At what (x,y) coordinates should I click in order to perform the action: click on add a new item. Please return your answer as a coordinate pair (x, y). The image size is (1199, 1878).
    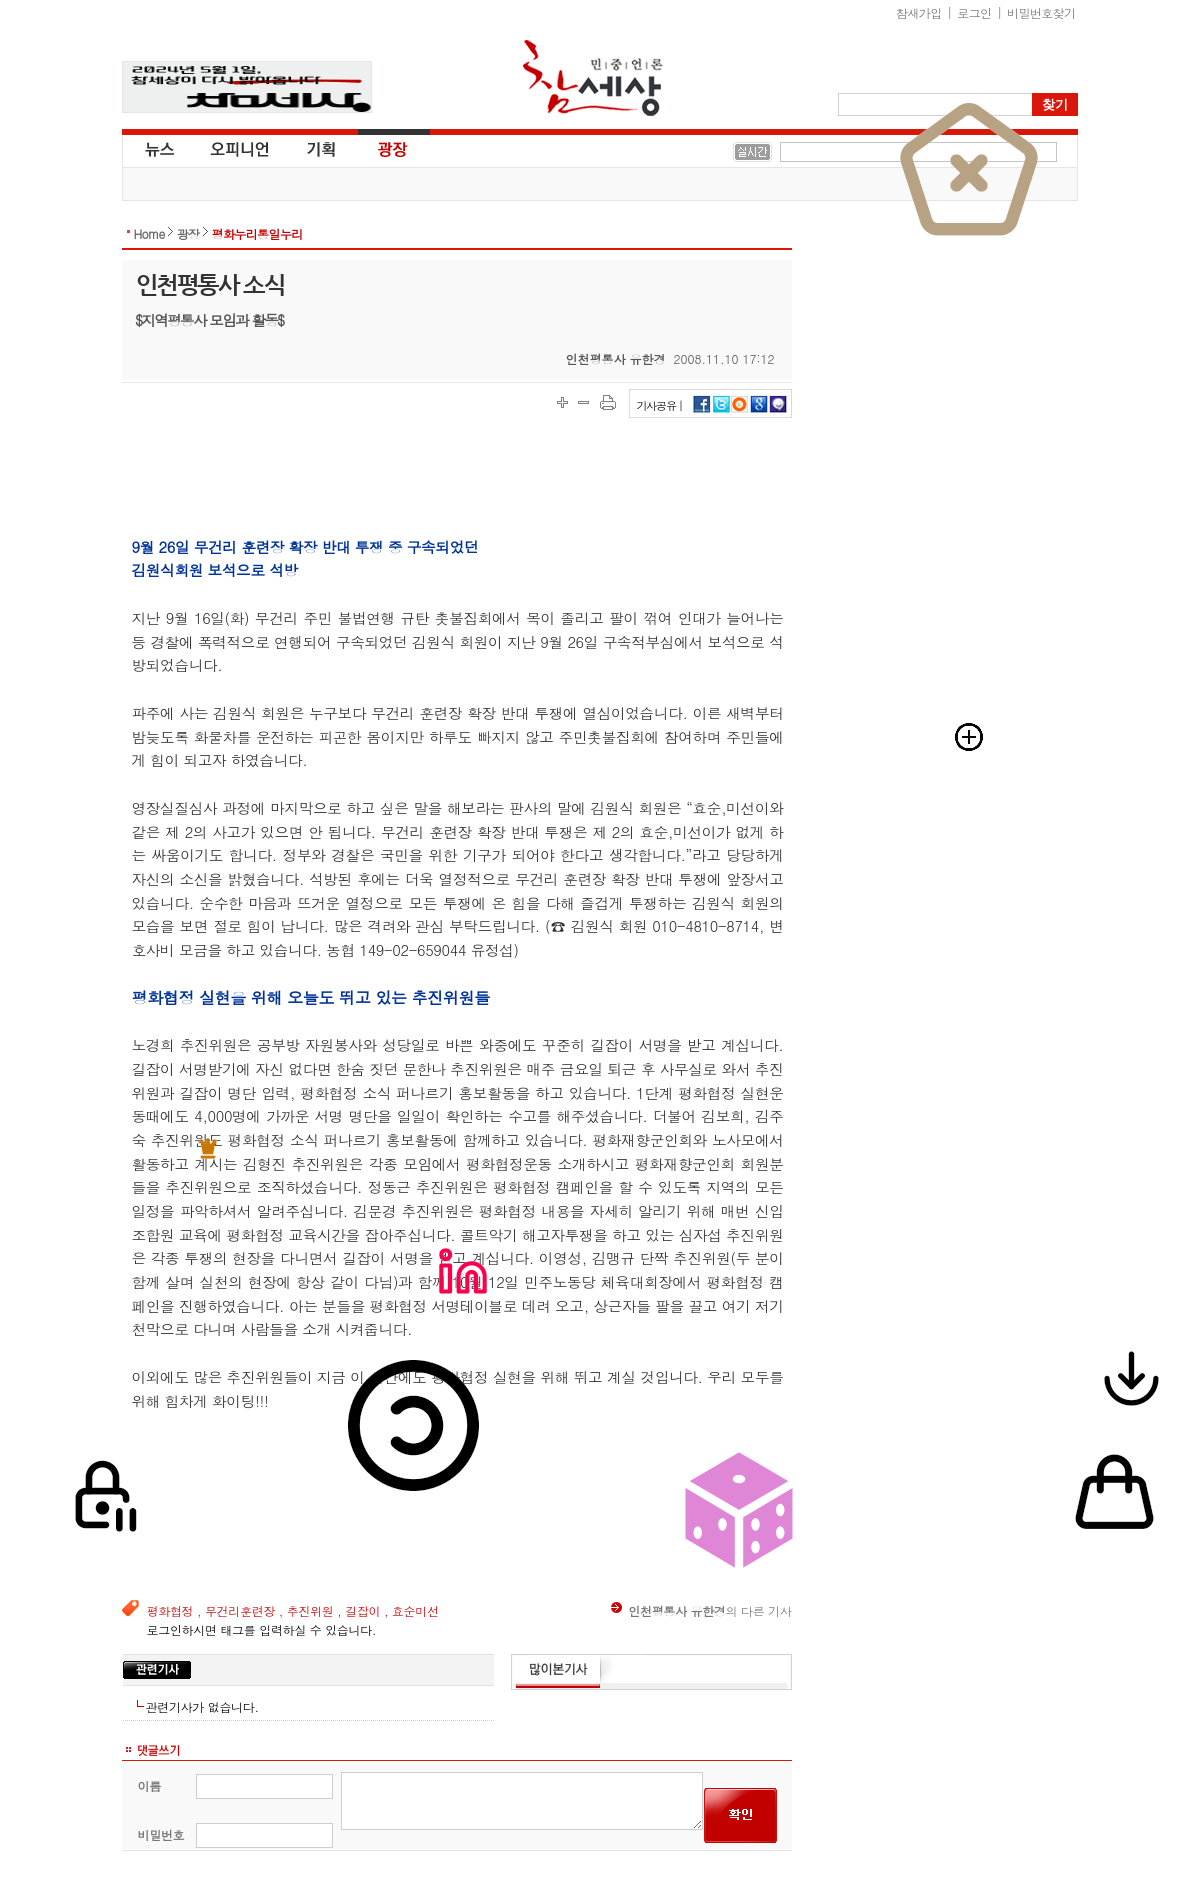
    Looking at the image, I should click on (969, 737).